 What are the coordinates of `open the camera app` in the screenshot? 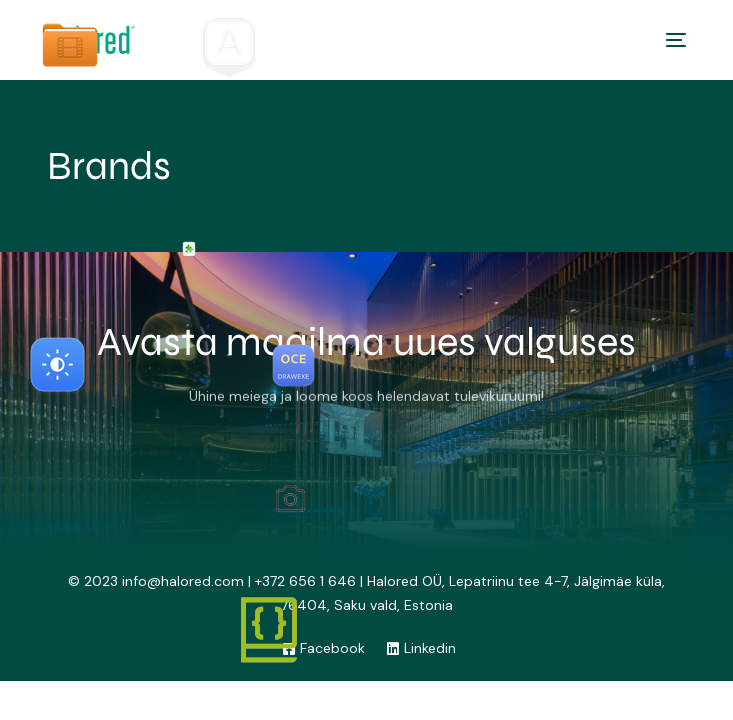 It's located at (290, 499).